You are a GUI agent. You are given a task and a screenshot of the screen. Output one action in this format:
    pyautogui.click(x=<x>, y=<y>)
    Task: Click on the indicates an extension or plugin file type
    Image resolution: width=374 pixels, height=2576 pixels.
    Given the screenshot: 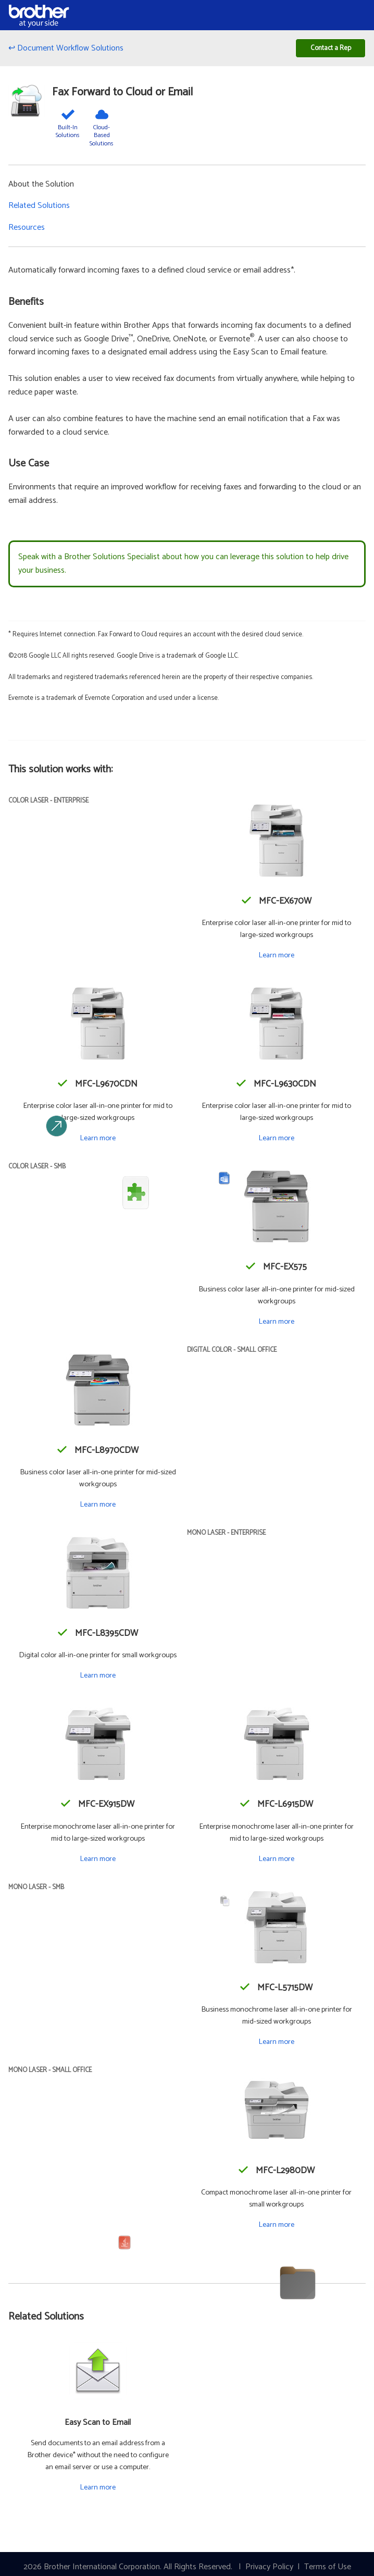 What is the action you would take?
    pyautogui.click(x=135, y=1192)
    